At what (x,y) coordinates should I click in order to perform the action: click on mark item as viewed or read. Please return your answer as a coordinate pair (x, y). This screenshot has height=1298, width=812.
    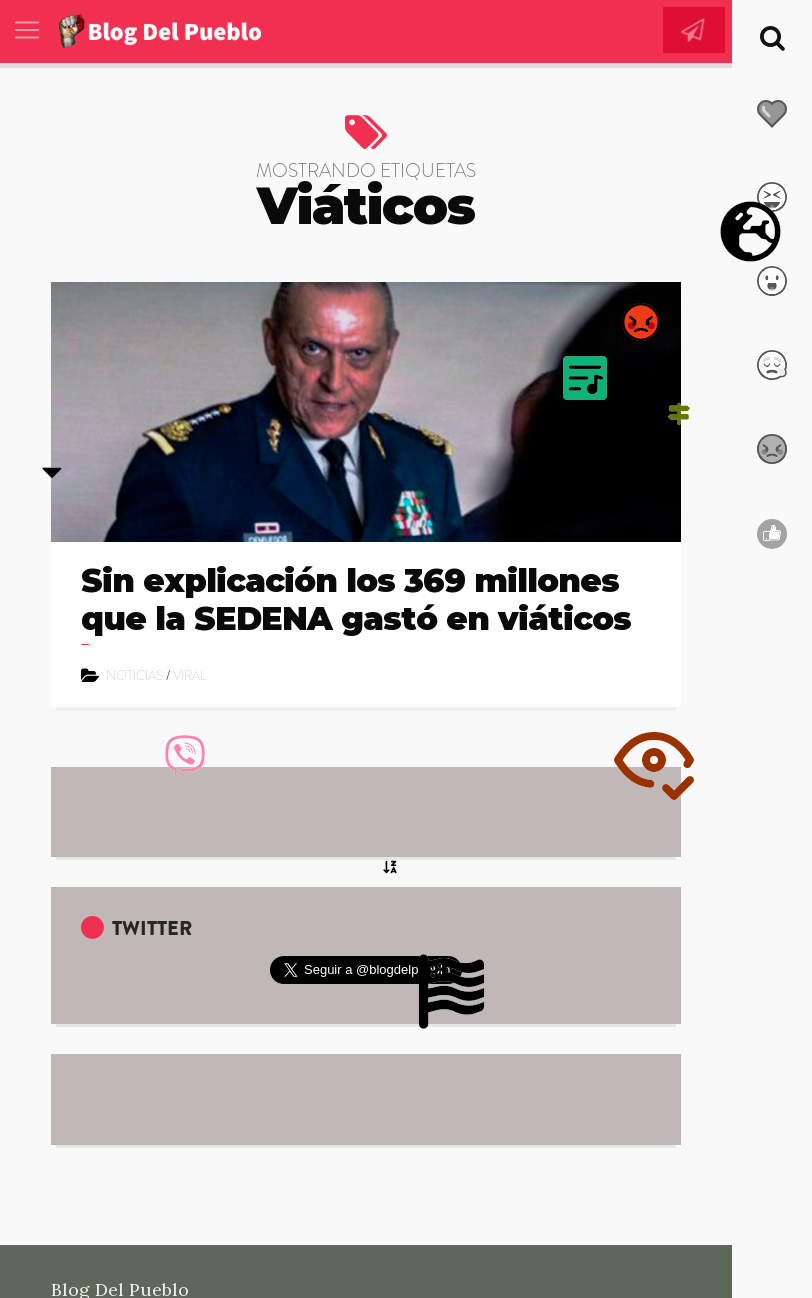
    Looking at the image, I should click on (654, 760).